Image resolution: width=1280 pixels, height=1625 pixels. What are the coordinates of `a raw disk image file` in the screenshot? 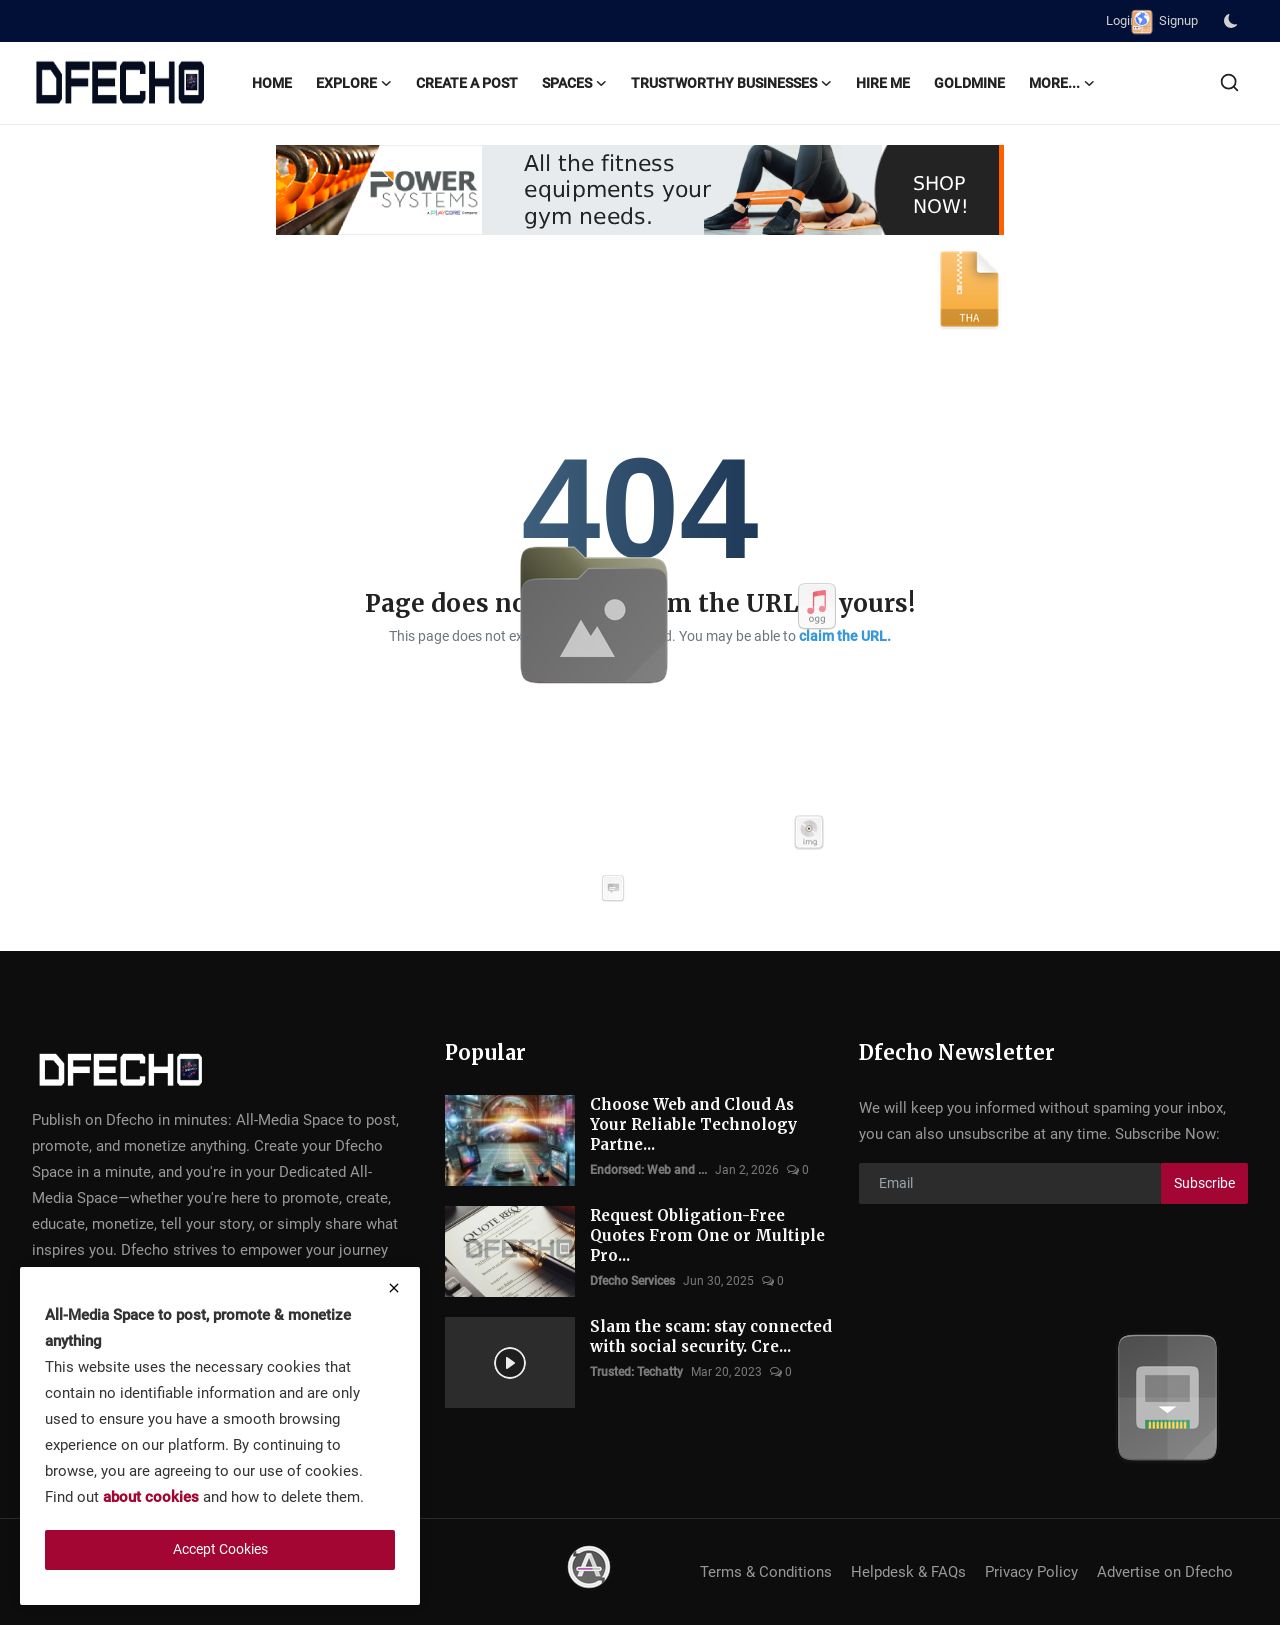 It's located at (809, 832).